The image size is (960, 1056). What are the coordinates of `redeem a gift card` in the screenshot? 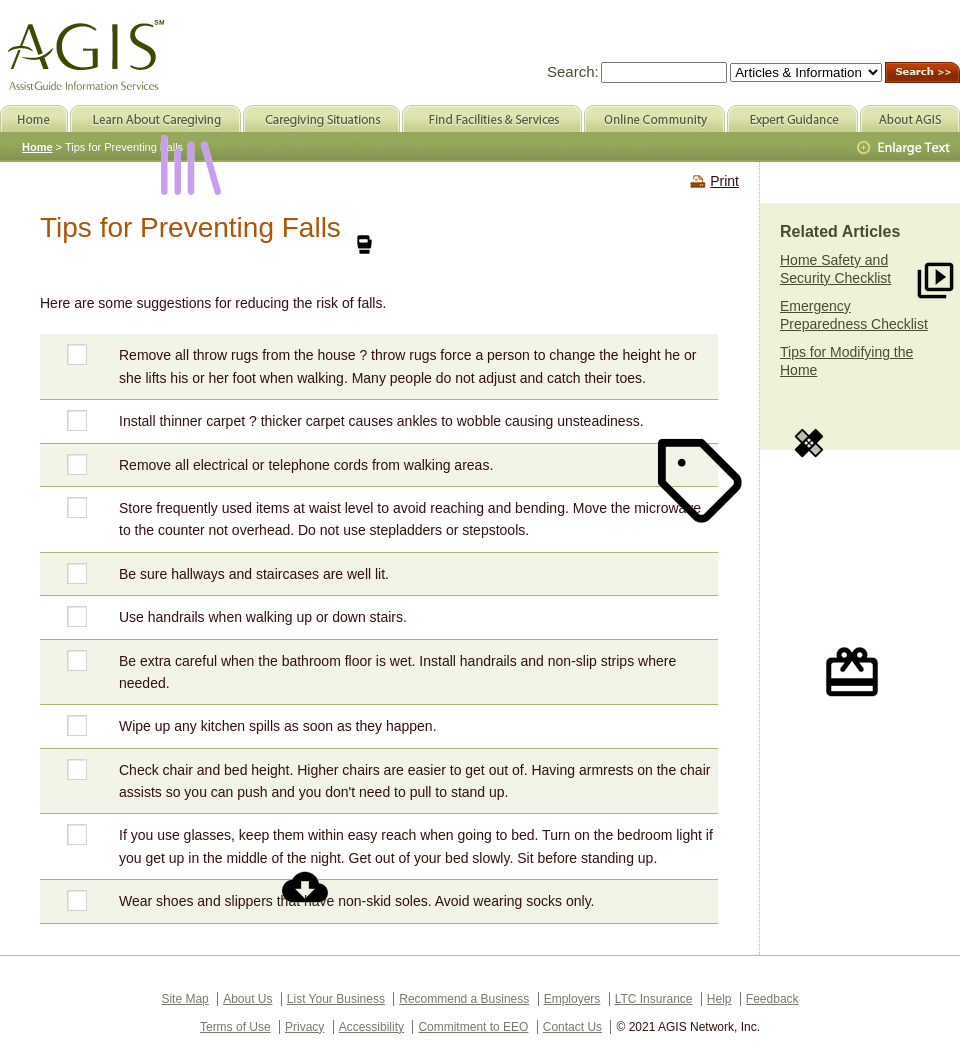 It's located at (852, 673).